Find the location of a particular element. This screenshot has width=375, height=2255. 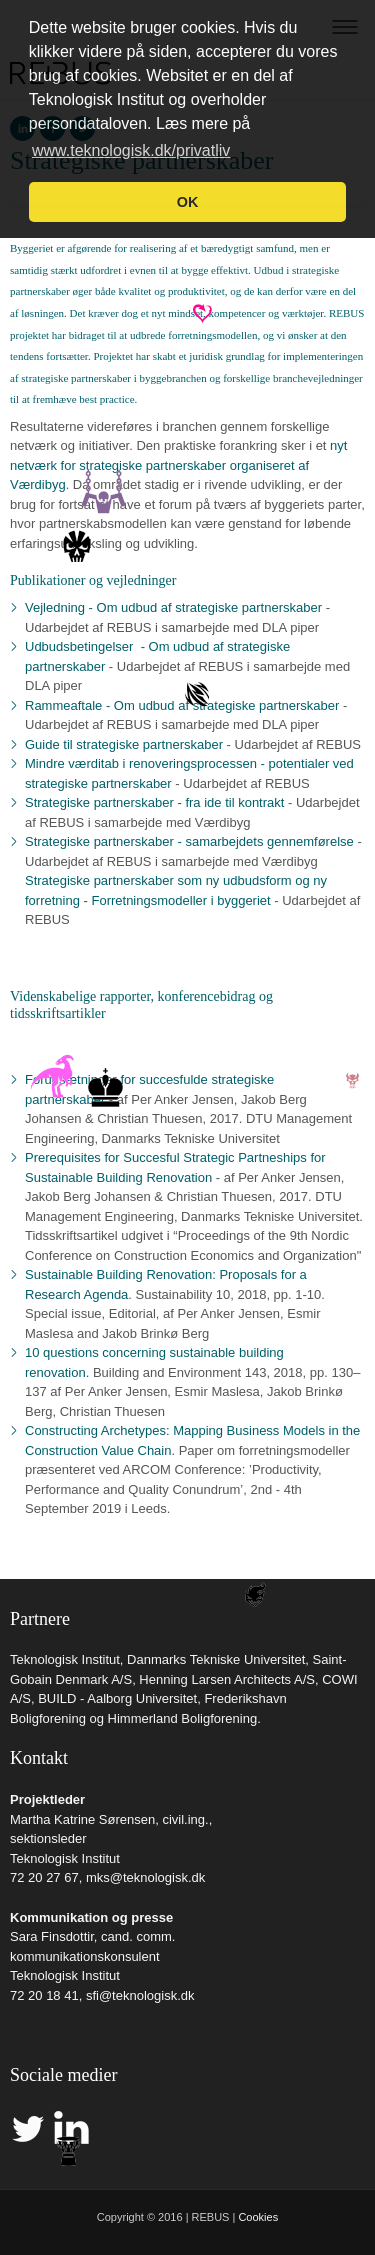

access self-care or wellness features is located at coordinates (202, 313).